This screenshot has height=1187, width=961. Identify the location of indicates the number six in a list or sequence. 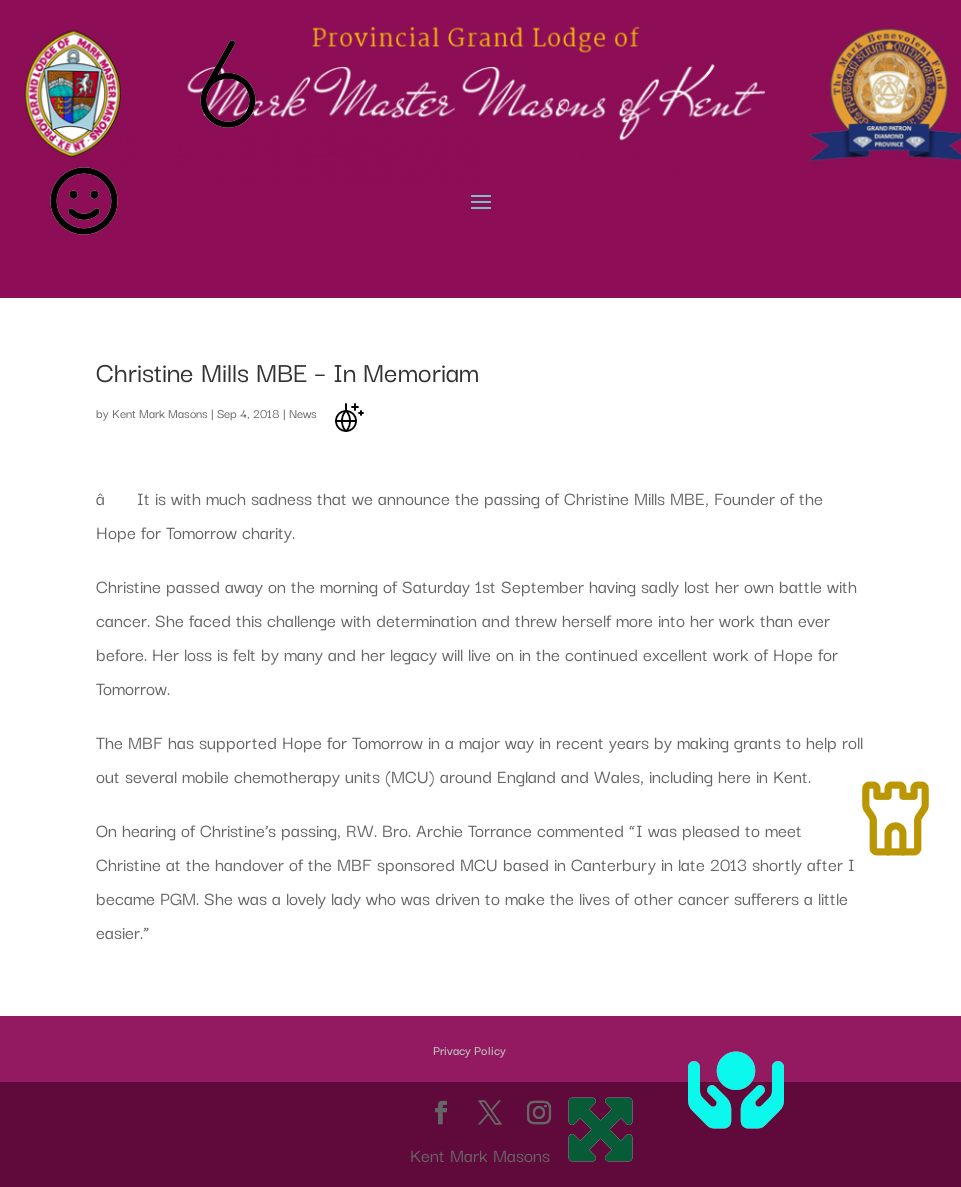
(228, 84).